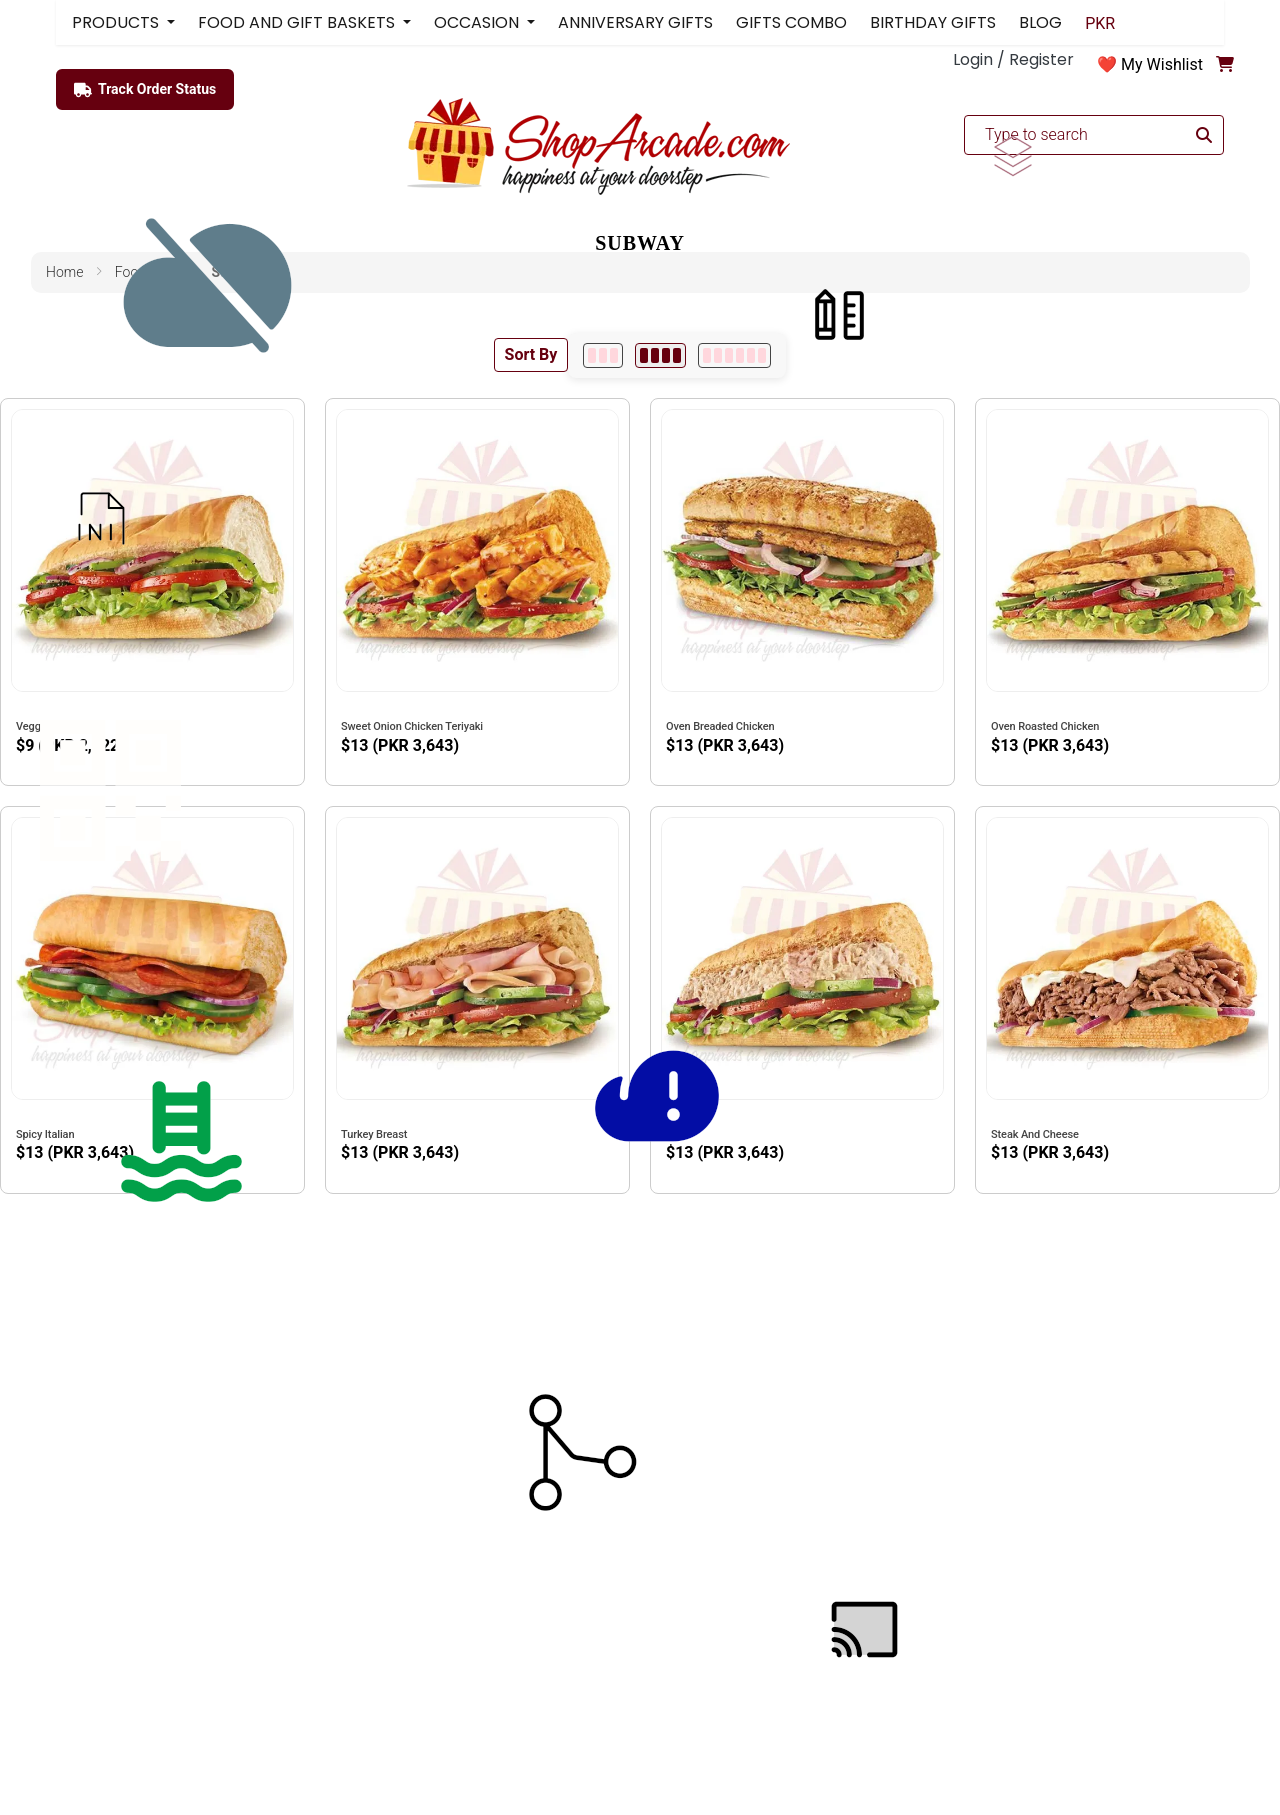 Image resolution: width=1280 pixels, height=1815 pixels. I want to click on view or open an INI configuration file, so click(102, 518).